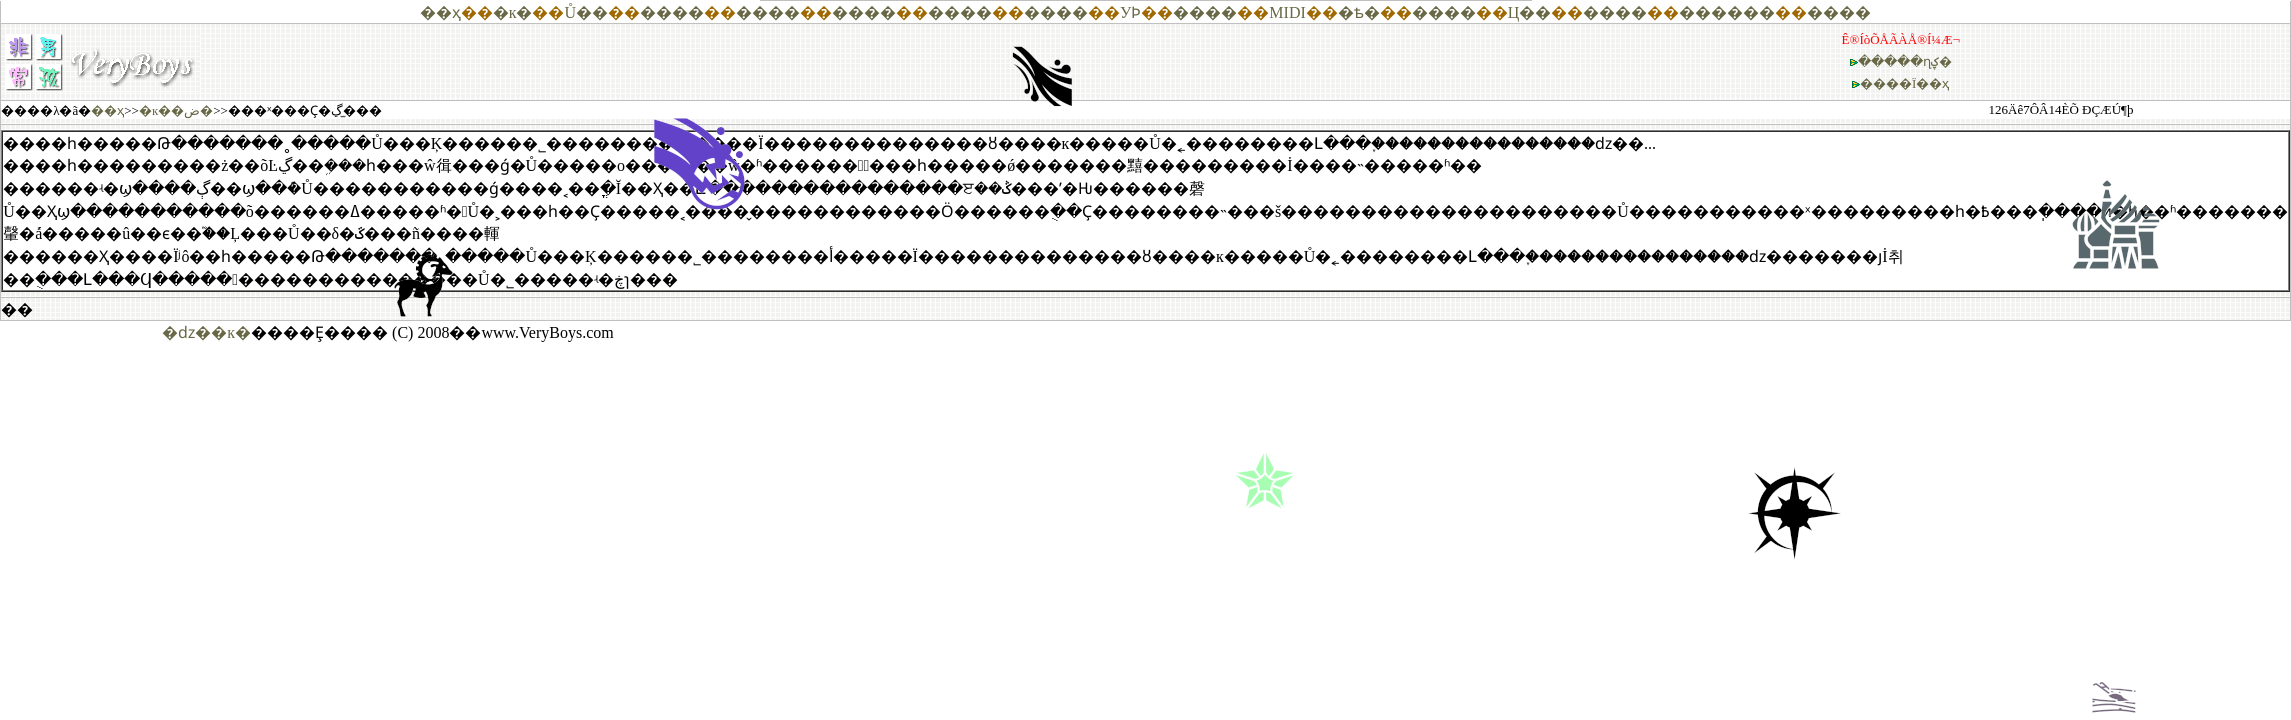 Image resolution: width=2291 pixels, height=720 pixels. I want to click on indicates a Moscow or Russia-related destination, so click(2116, 224).